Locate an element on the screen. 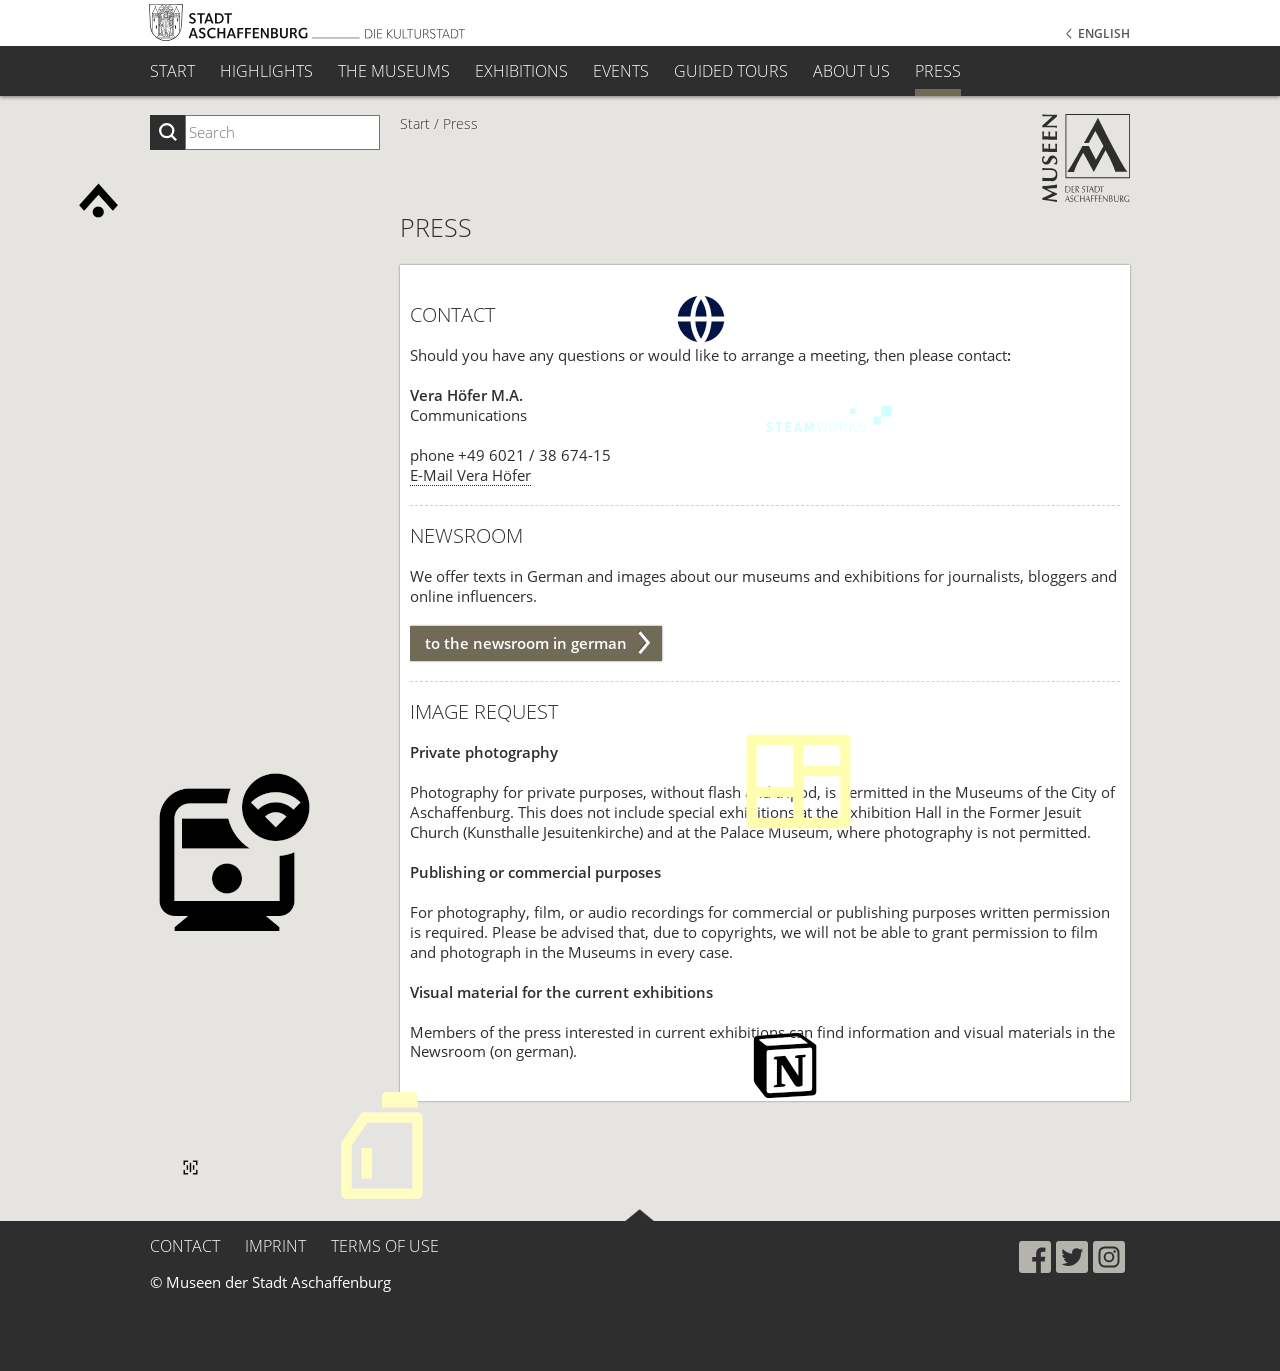  switch to masonry grid layout is located at coordinates (798, 781).